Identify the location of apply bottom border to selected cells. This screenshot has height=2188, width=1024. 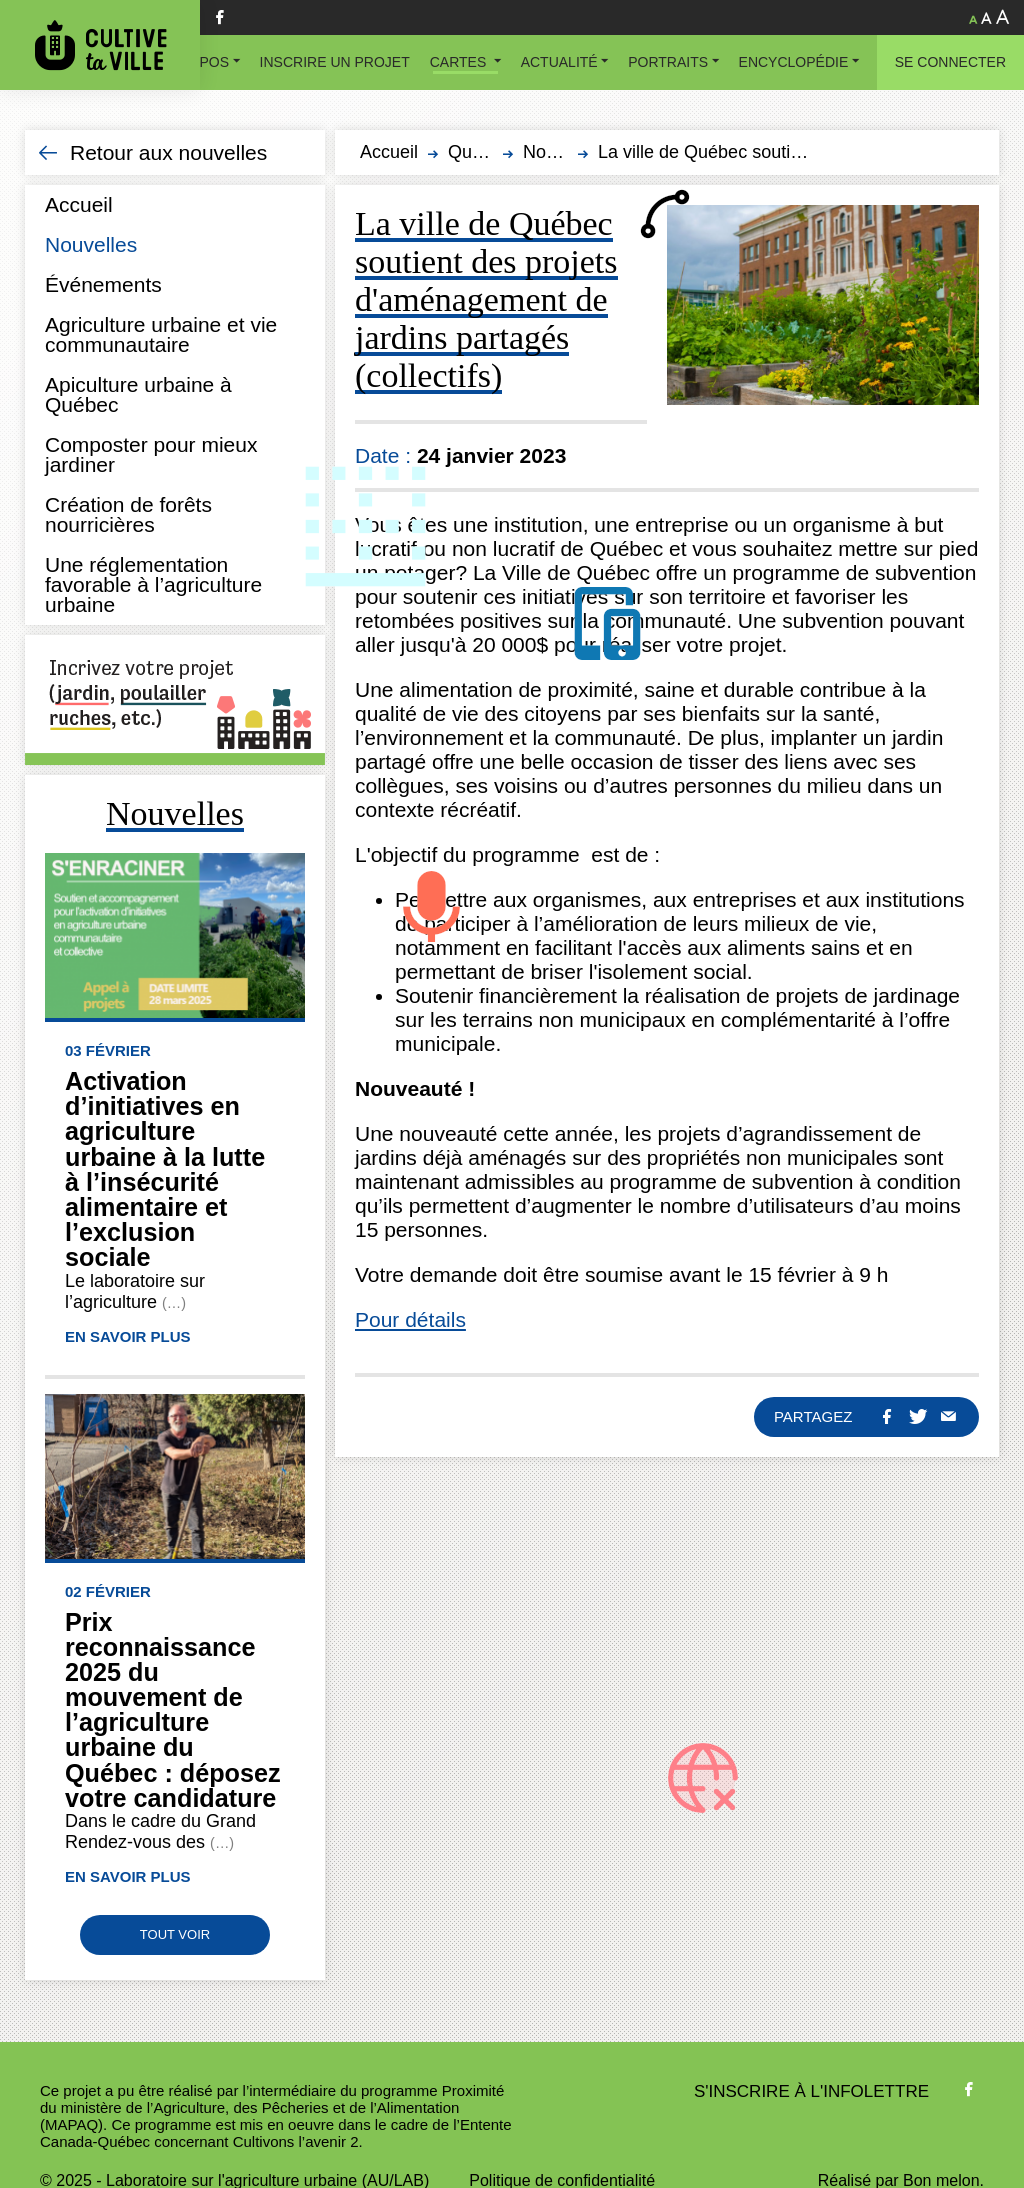
(365, 526).